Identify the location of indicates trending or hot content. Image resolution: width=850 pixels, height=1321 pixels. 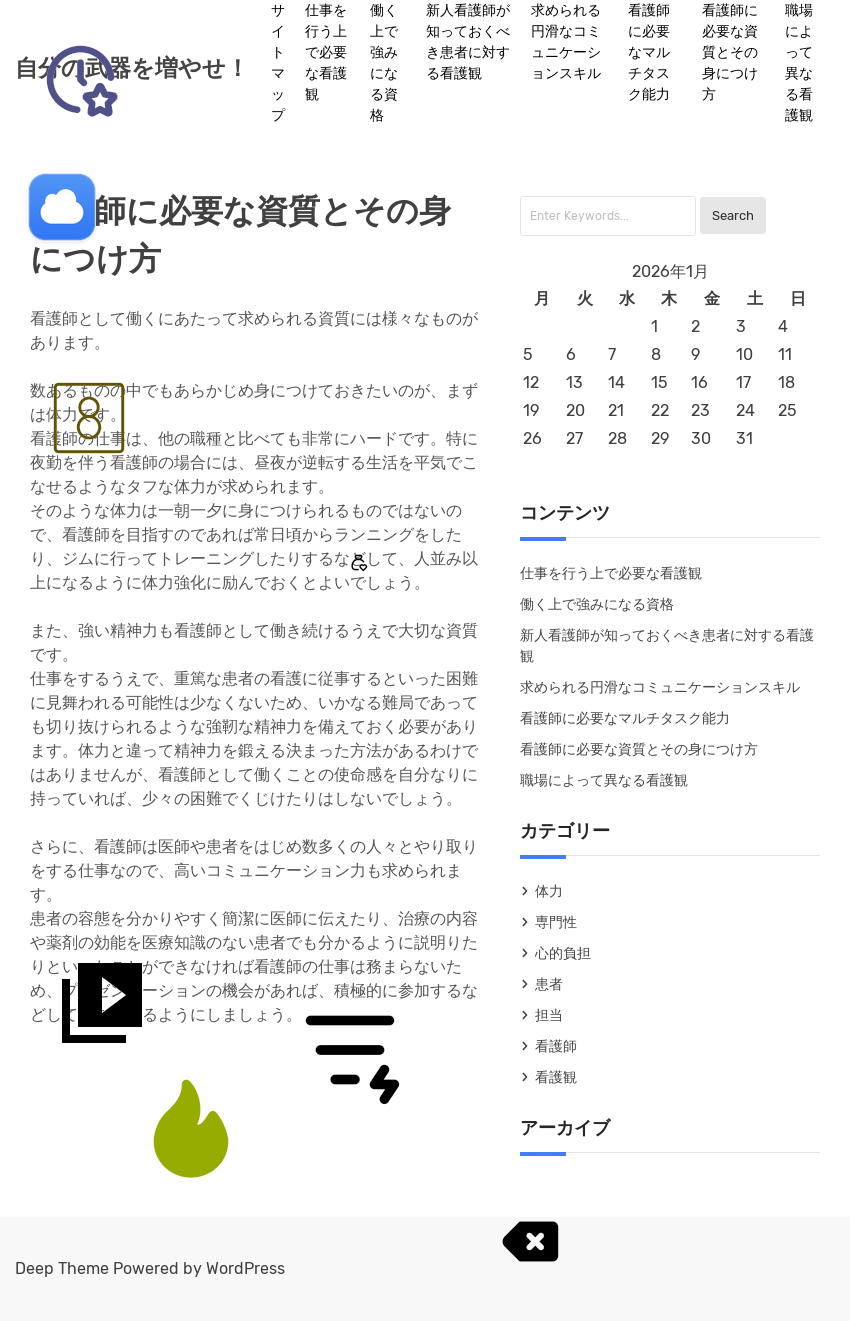
(191, 1131).